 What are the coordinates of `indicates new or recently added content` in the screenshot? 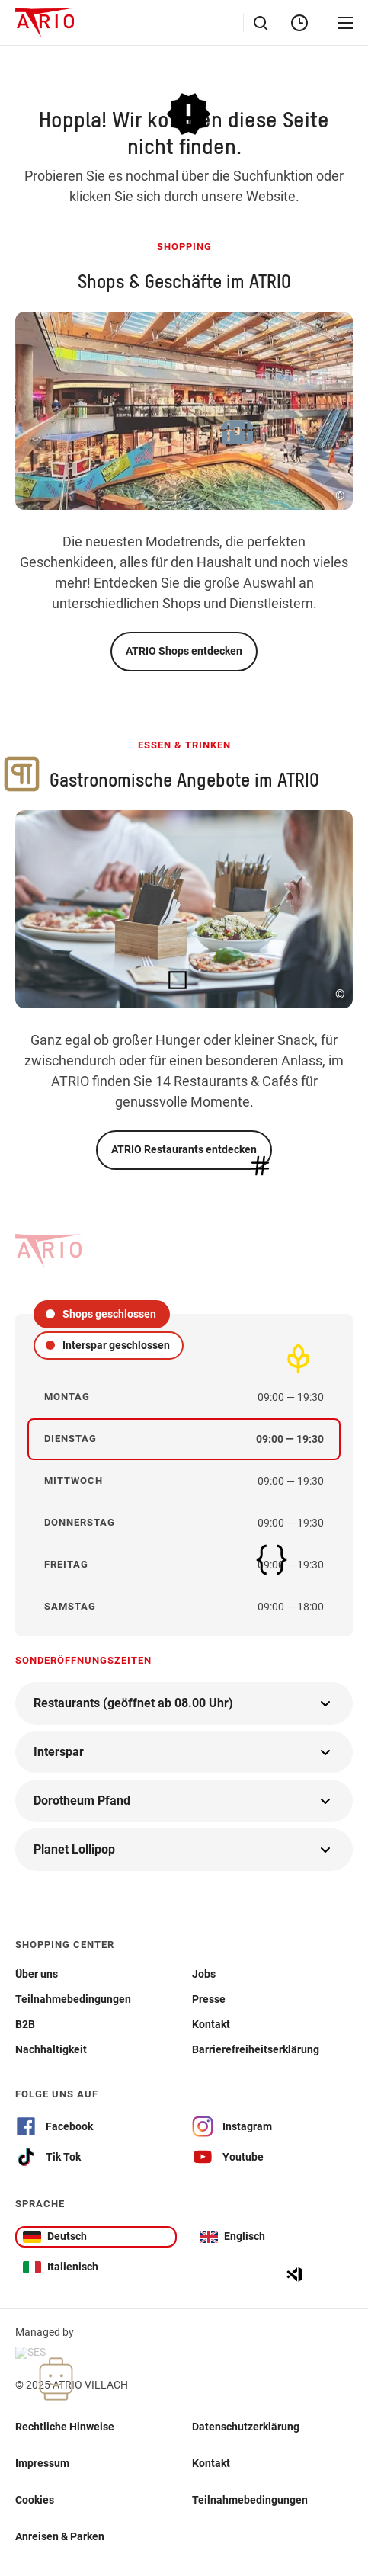 It's located at (188, 114).